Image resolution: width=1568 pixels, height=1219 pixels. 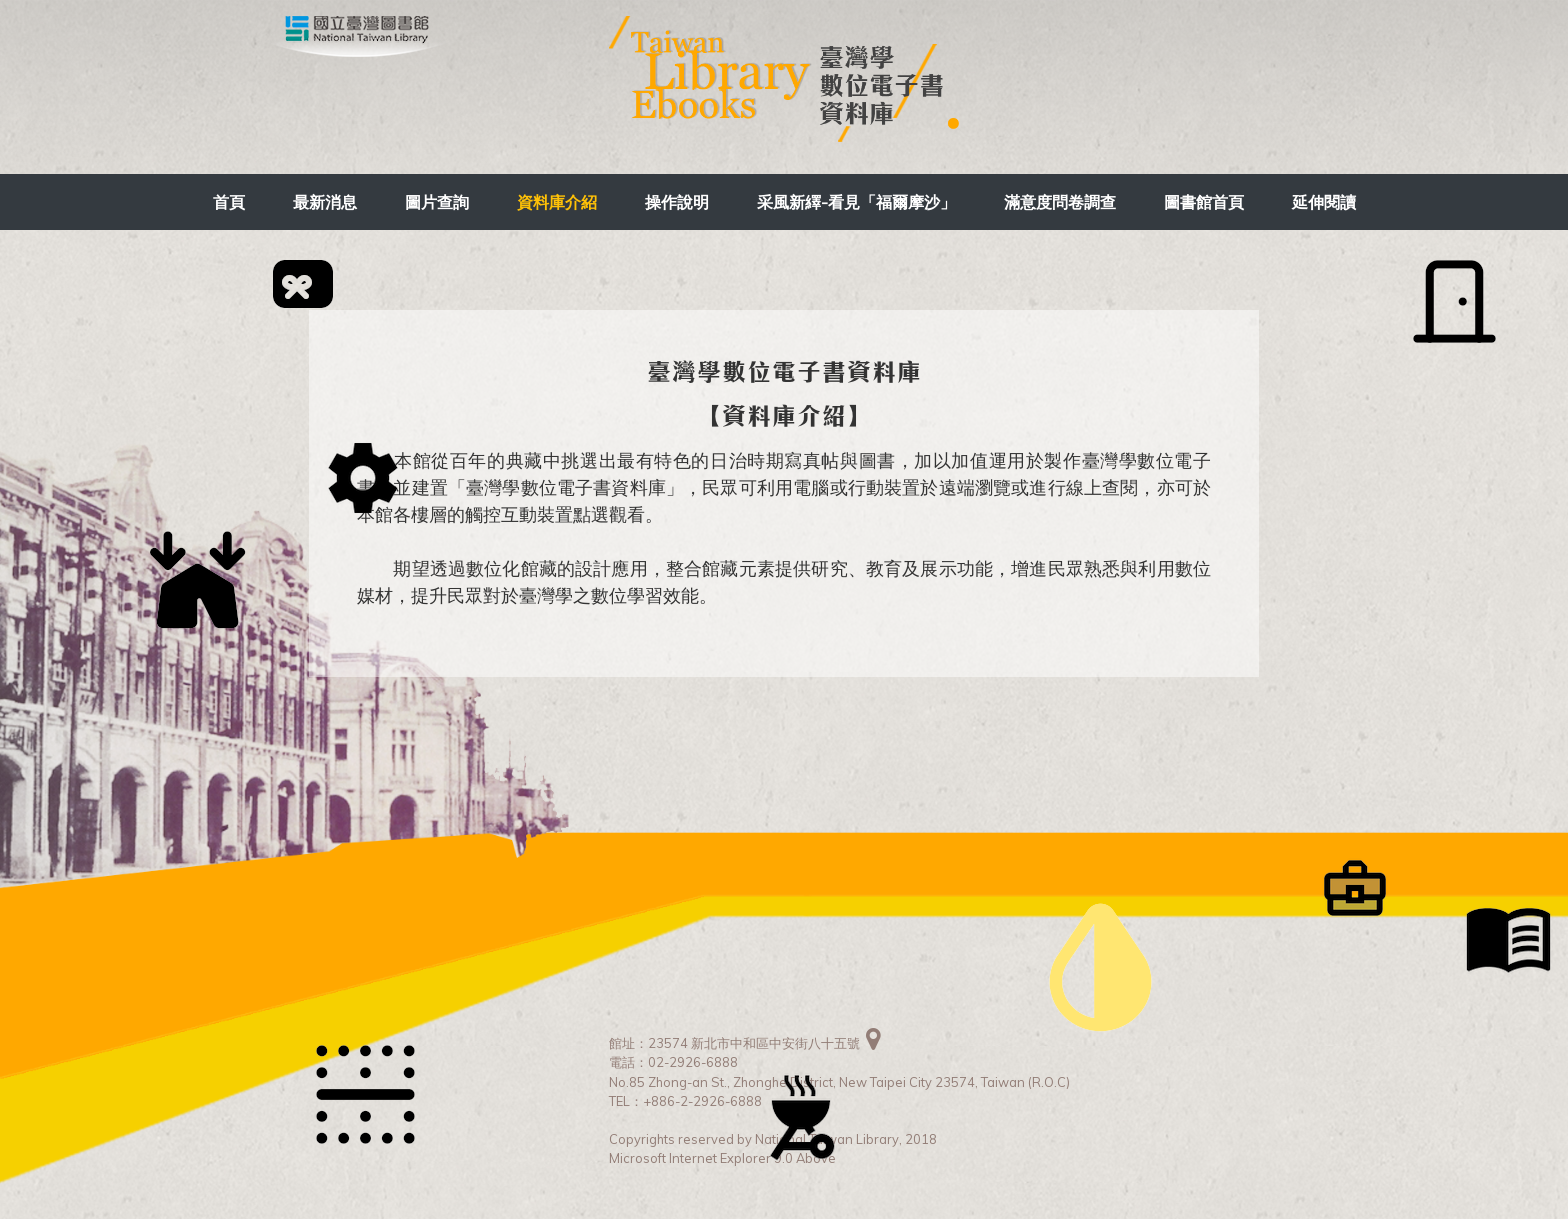 I want to click on access work or business-related features, so click(x=1355, y=888).